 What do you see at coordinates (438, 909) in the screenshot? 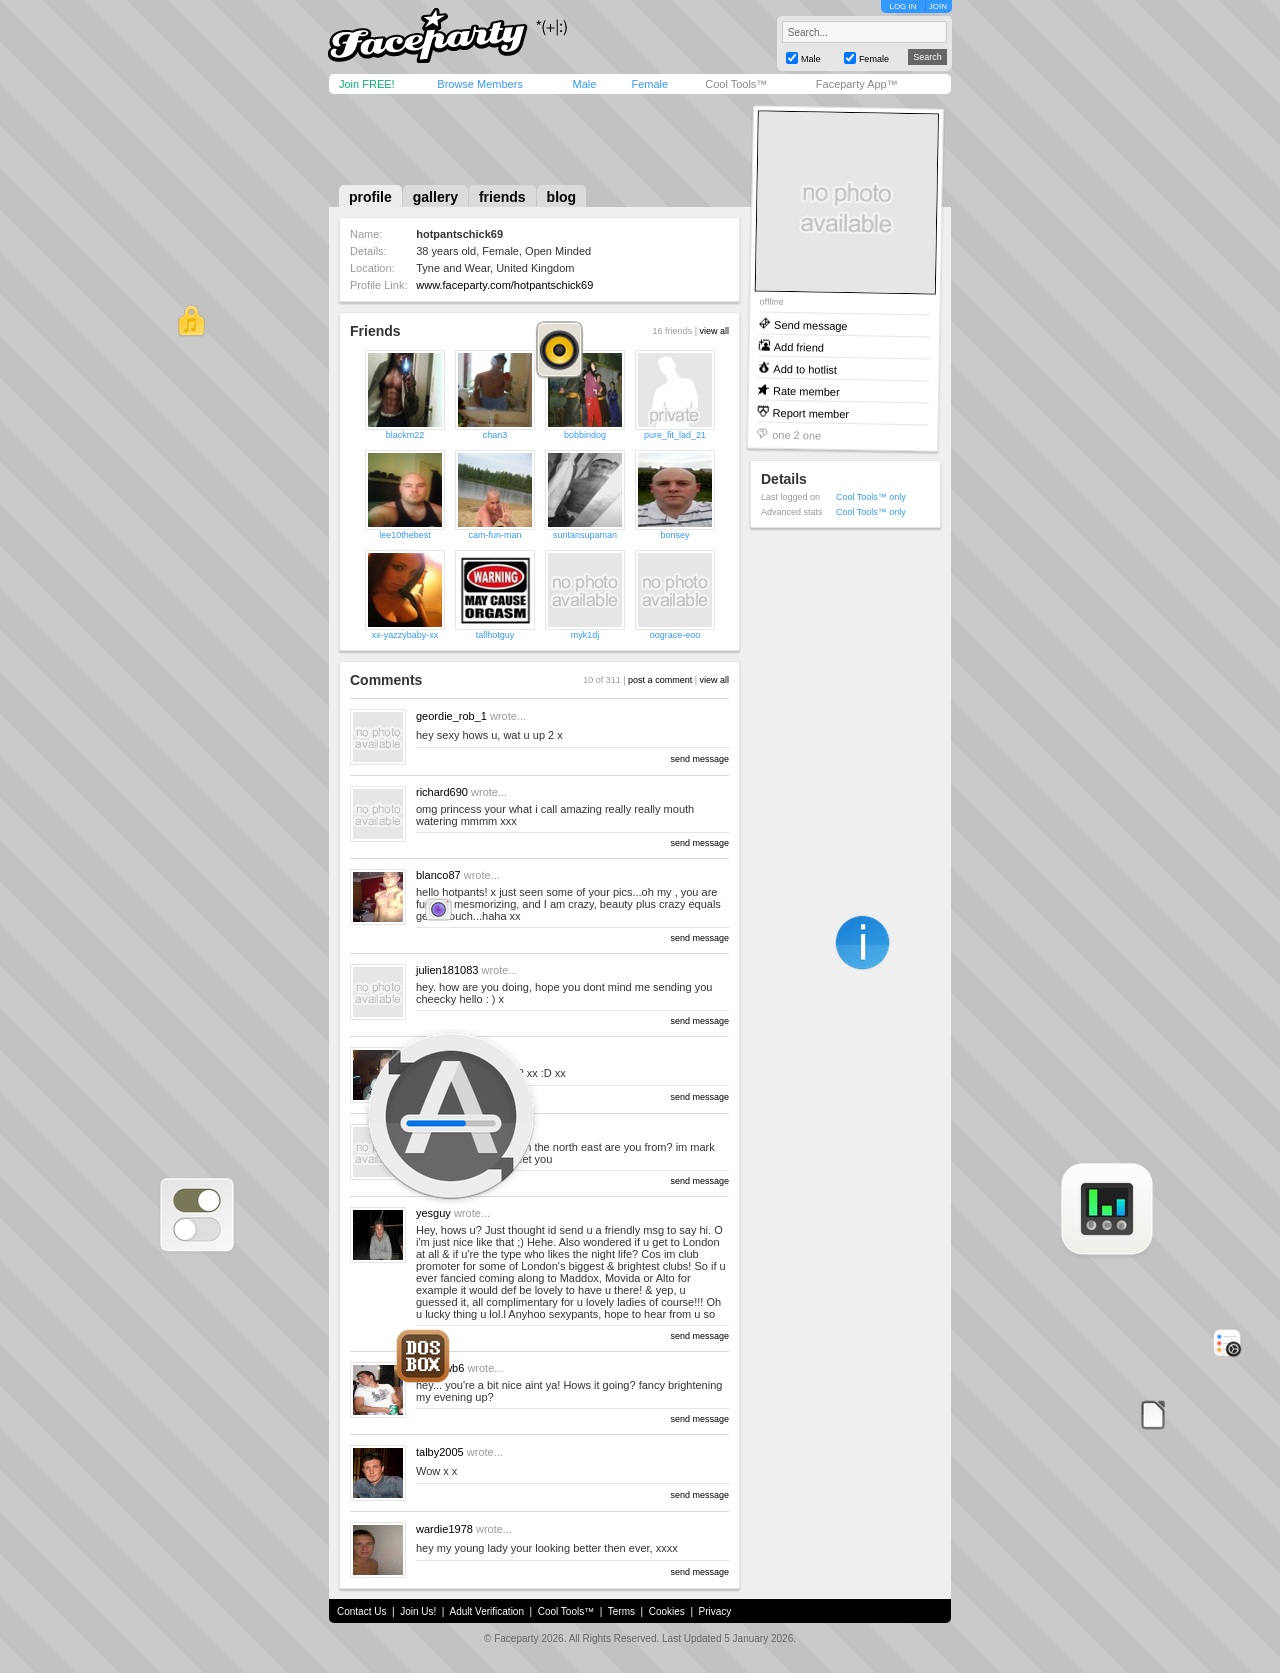
I see `open the camera app` at bounding box center [438, 909].